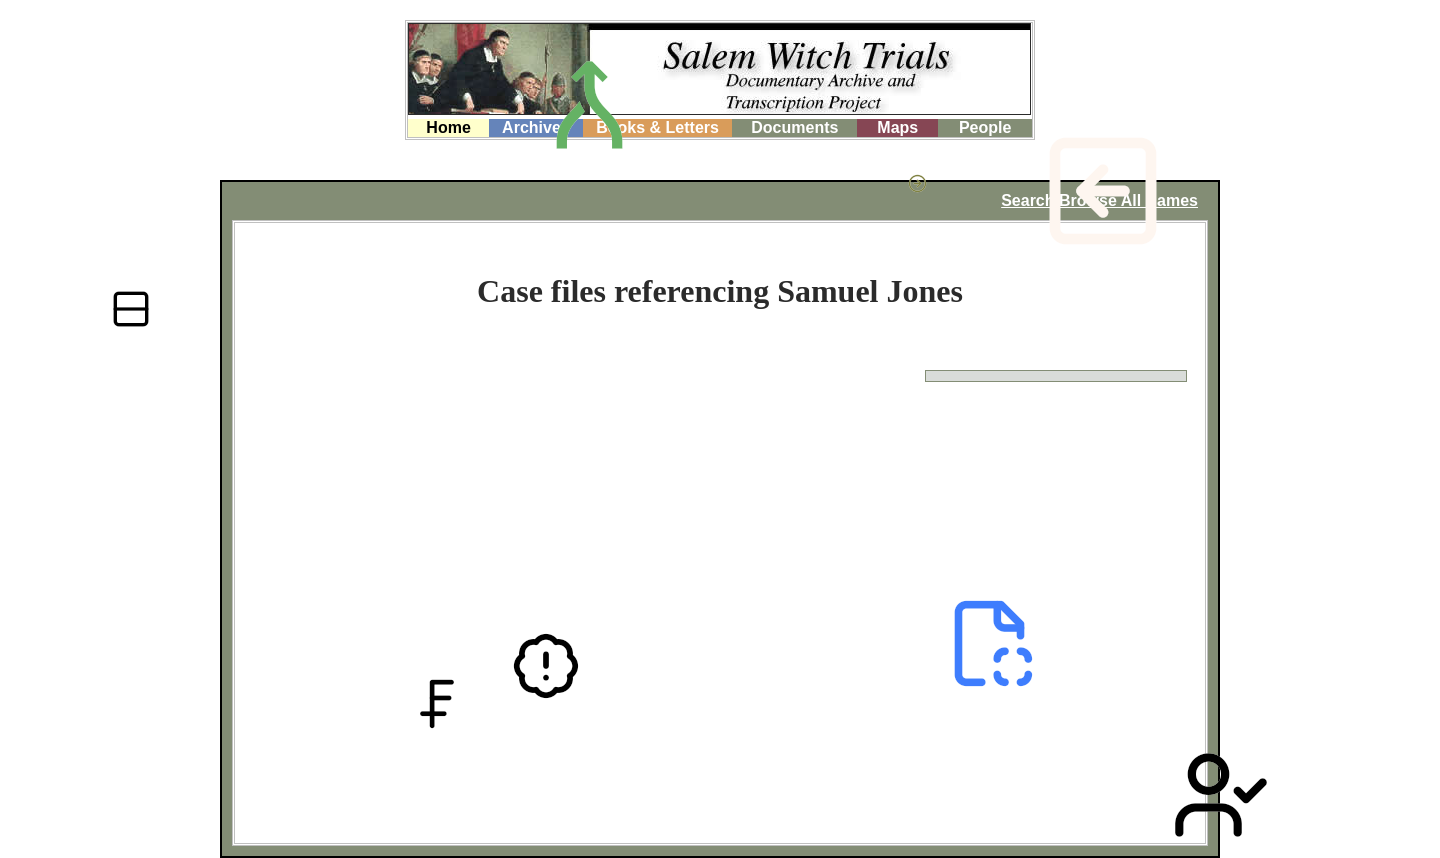  What do you see at coordinates (989, 643) in the screenshot?
I see `scan a document` at bounding box center [989, 643].